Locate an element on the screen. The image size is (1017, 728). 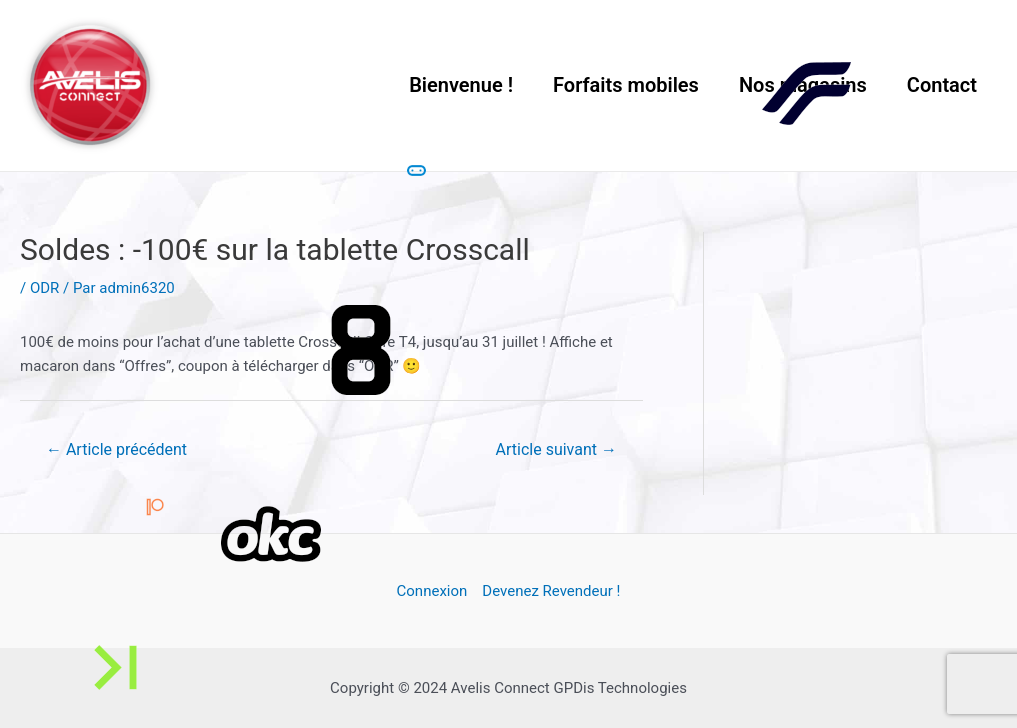
link to Patreon profile is located at coordinates (155, 507).